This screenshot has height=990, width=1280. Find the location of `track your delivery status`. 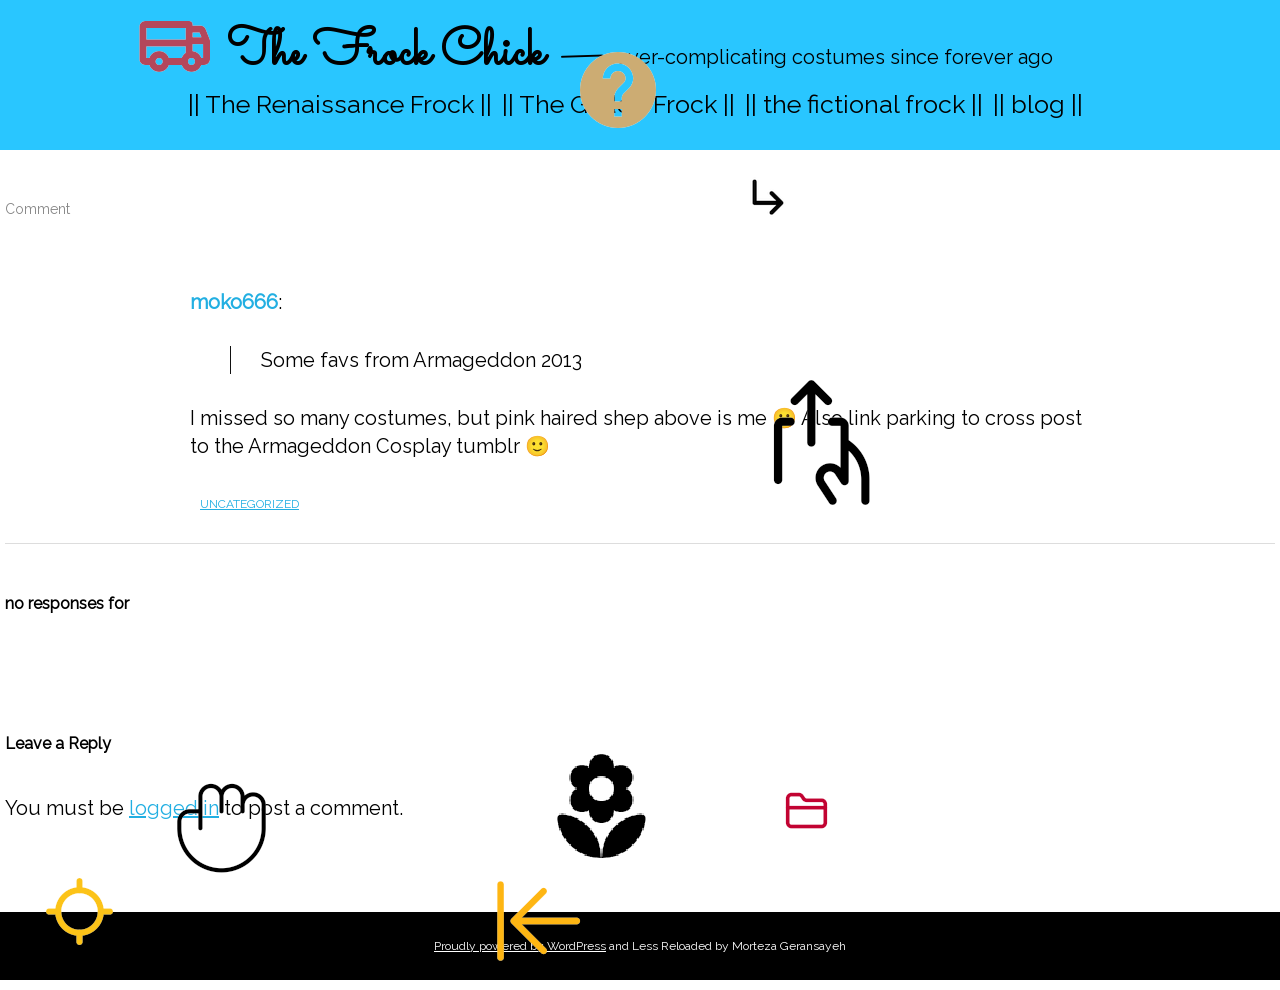

track your delivery status is located at coordinates (173, 43).